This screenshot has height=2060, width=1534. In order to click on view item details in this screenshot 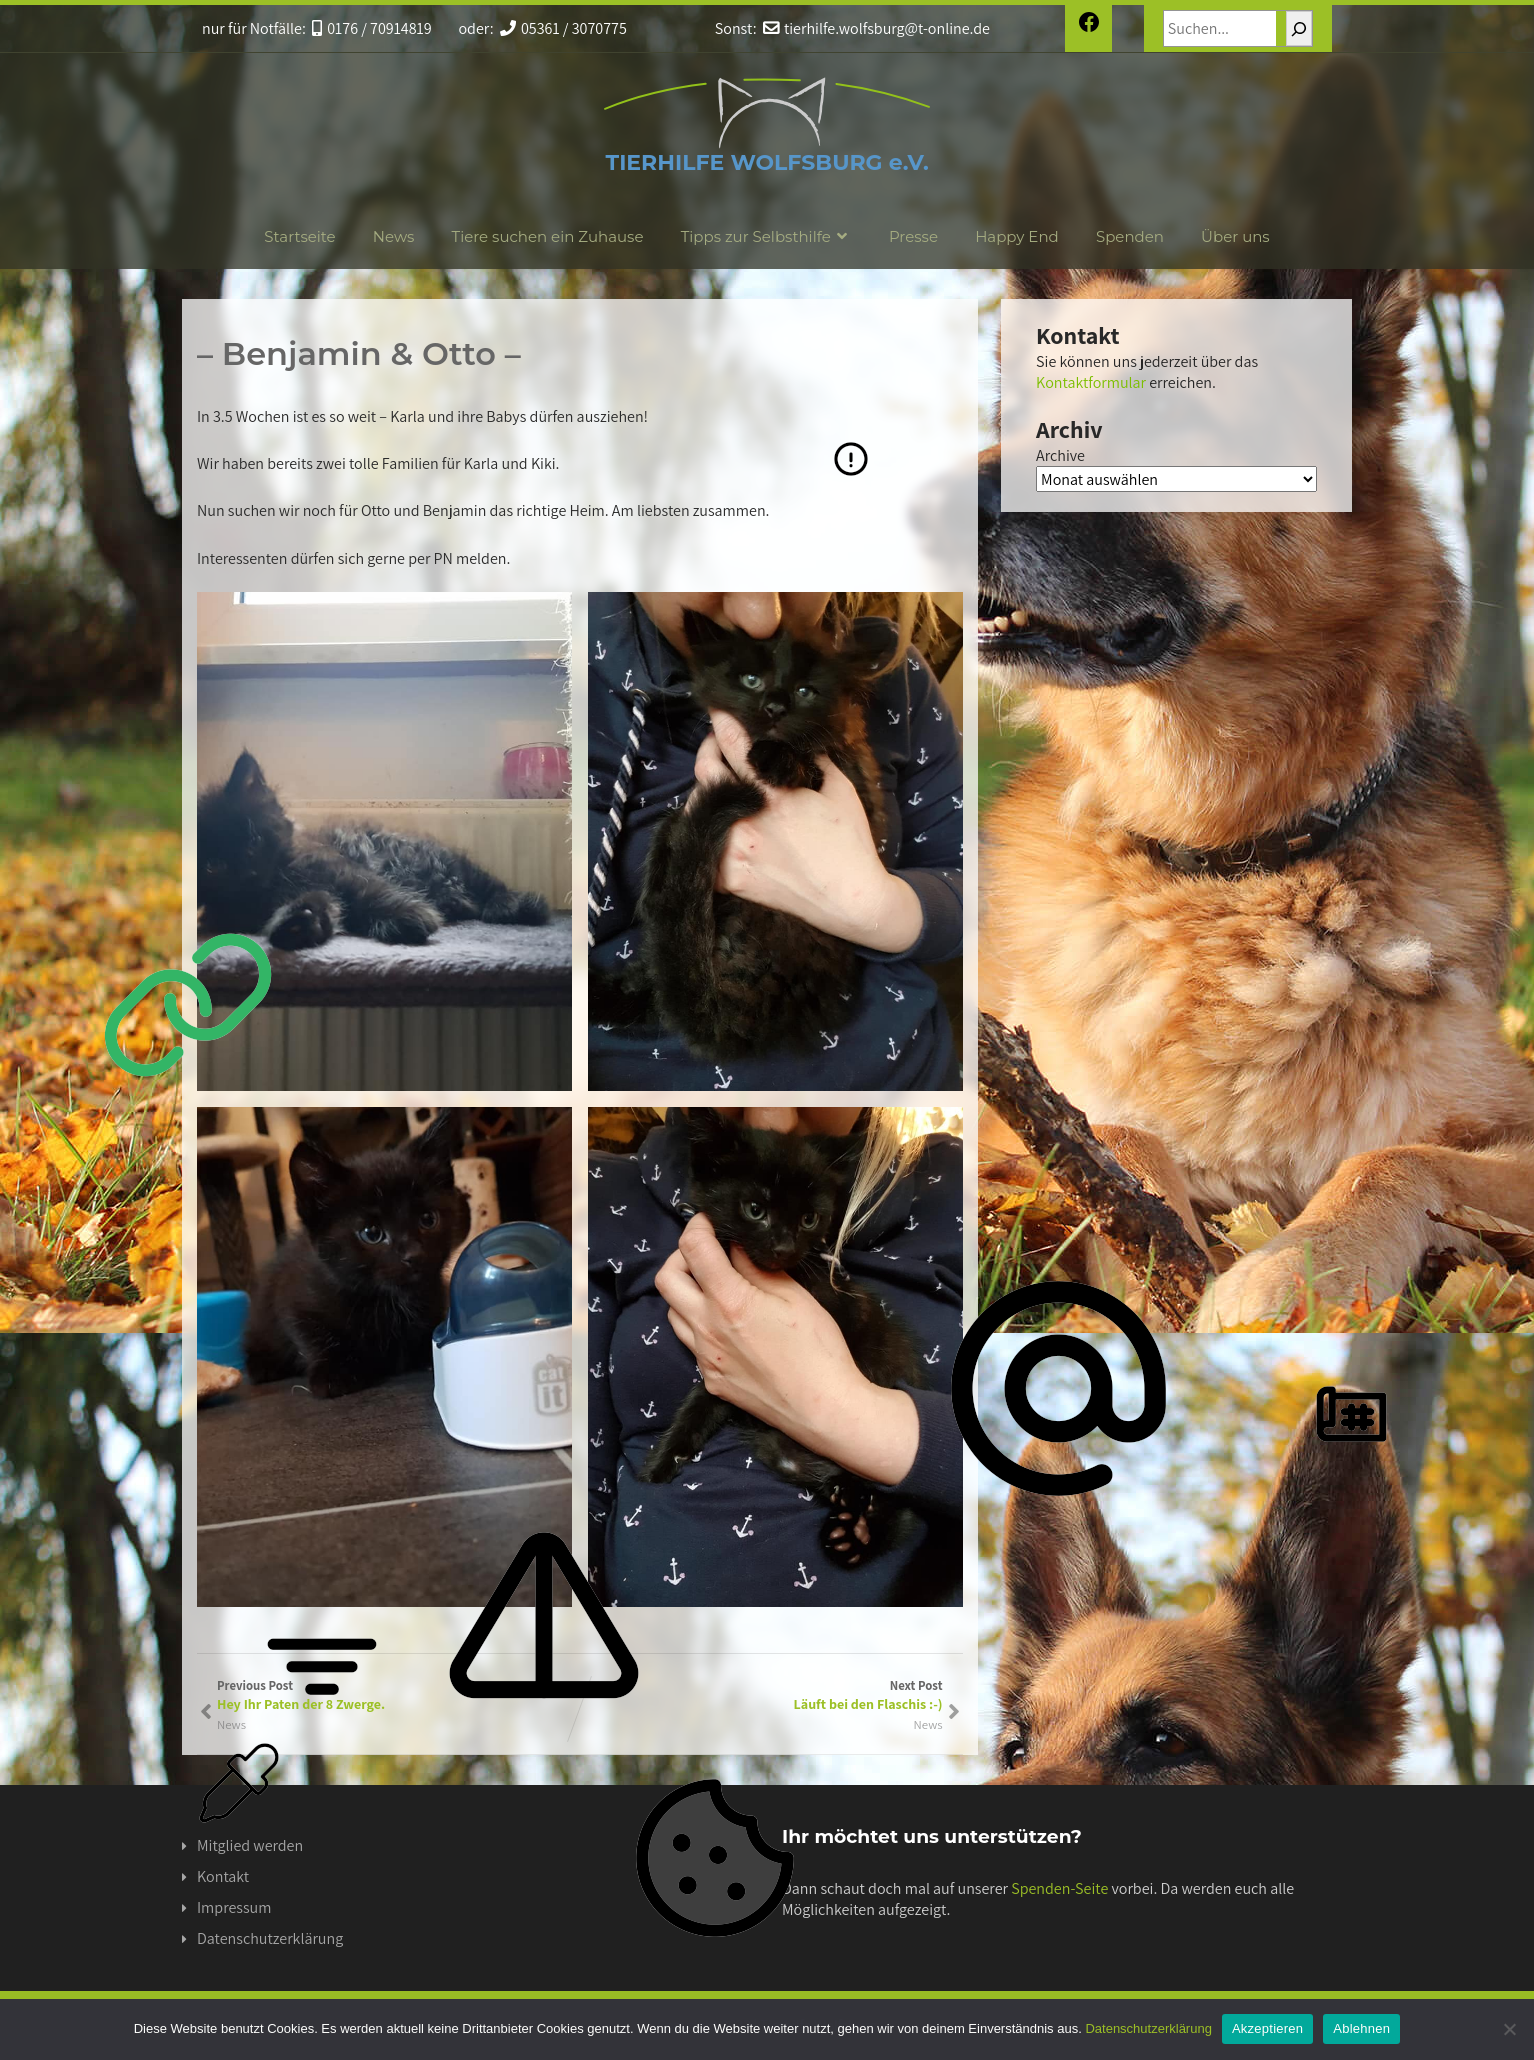, I will do `click(544, 1621)`.